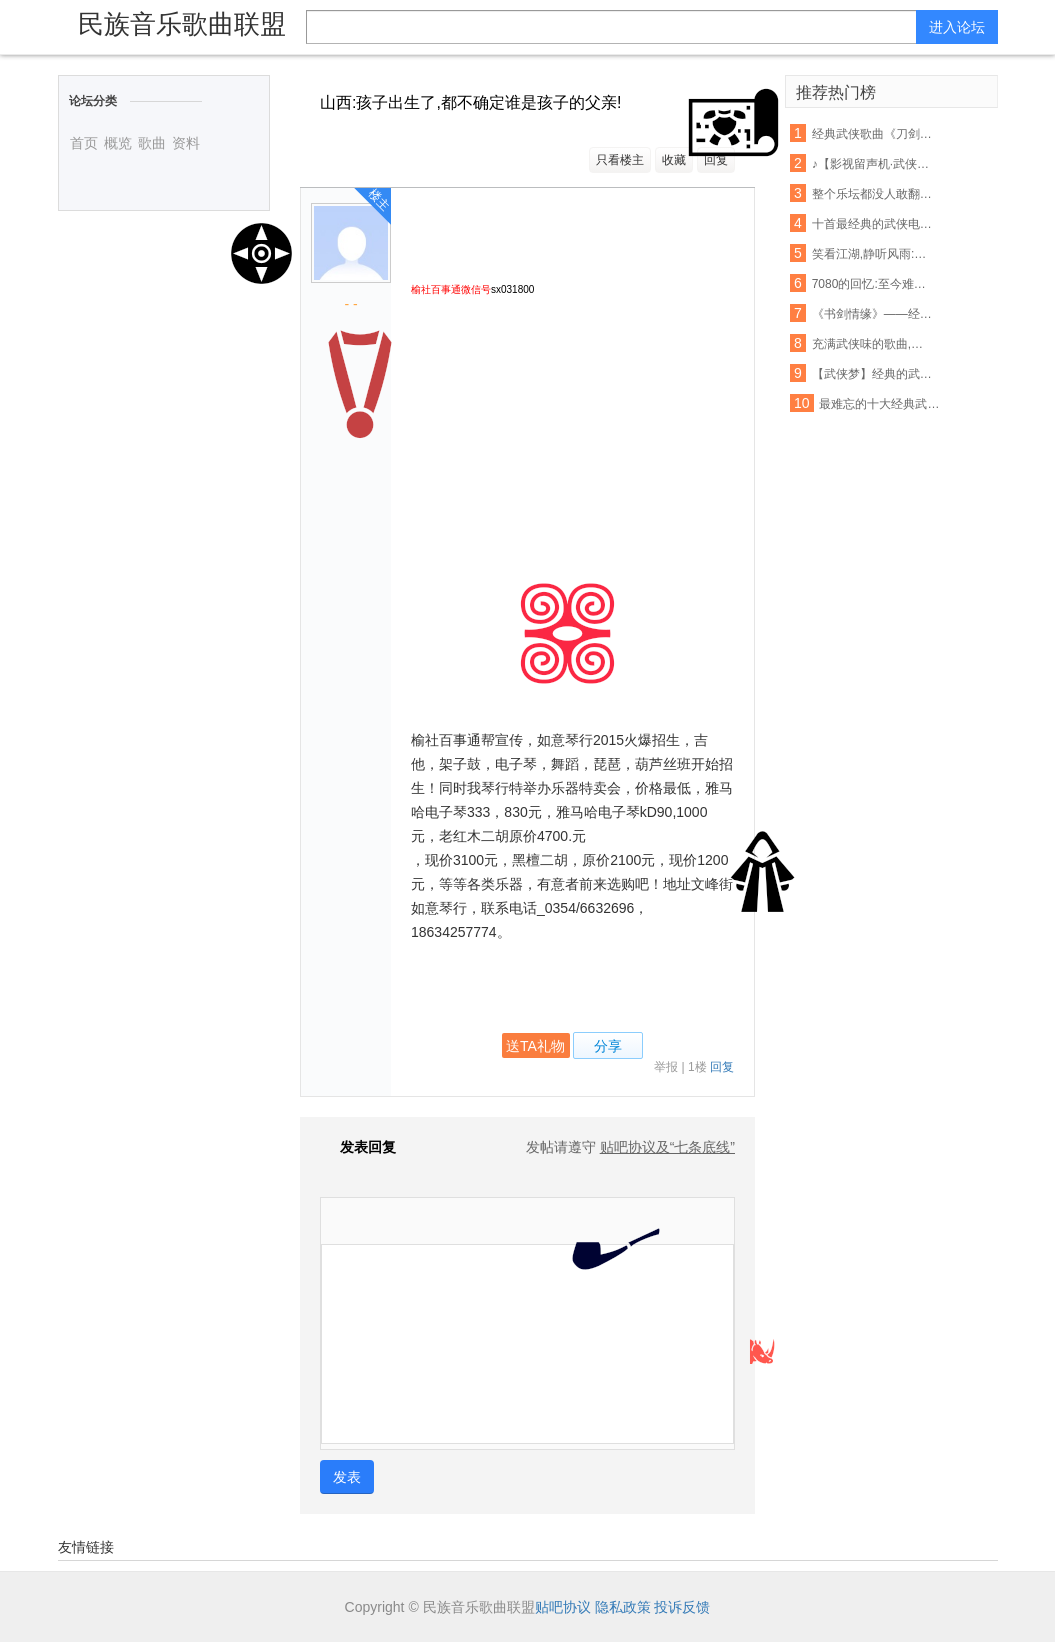  Describe the element at coordinates (616, 1249) in the screenshot. I see `indicates a smoking-permitted area or zone` at that location.